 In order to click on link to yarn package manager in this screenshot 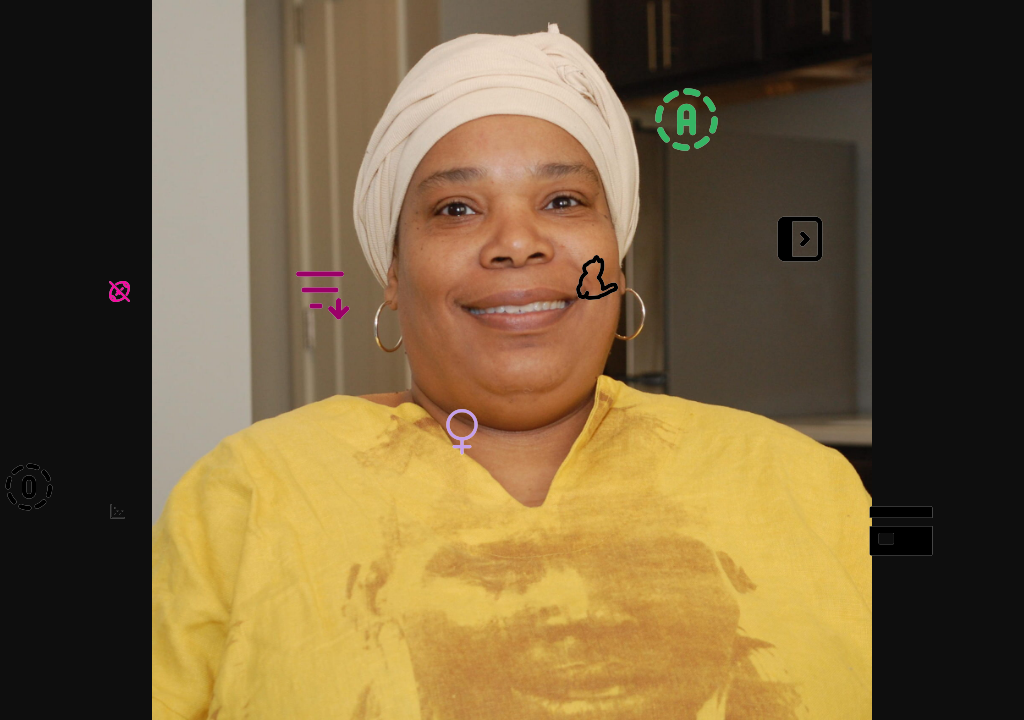, I will do `click(596, 277)`.